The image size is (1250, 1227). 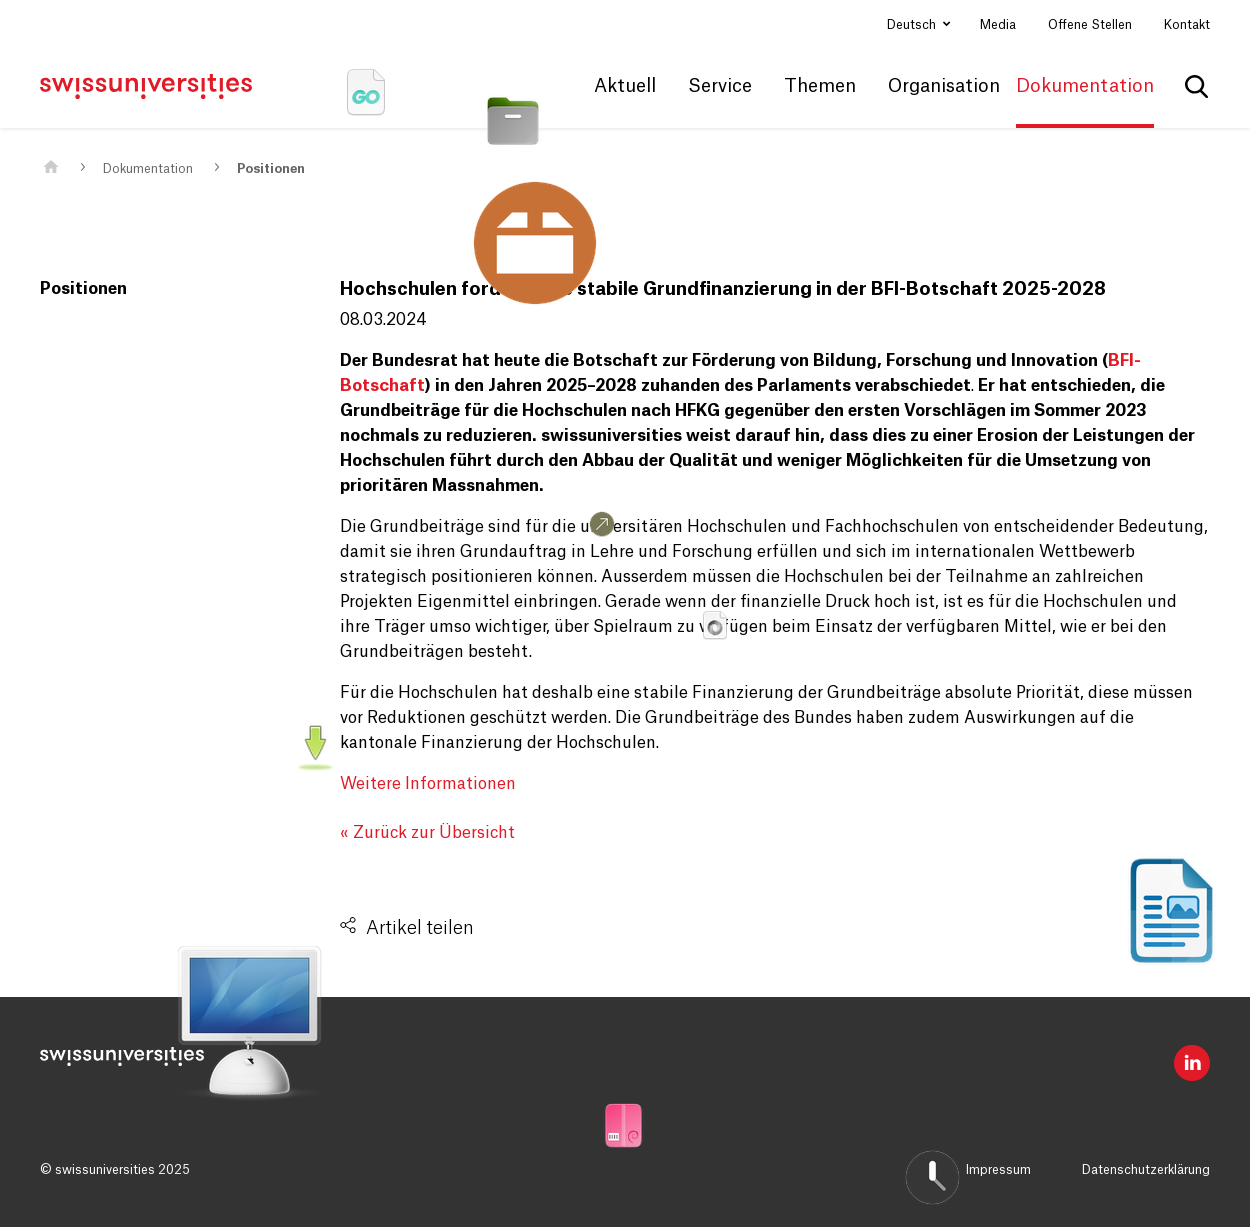 I want to click on open file manager application, so click(x=513, y=121).